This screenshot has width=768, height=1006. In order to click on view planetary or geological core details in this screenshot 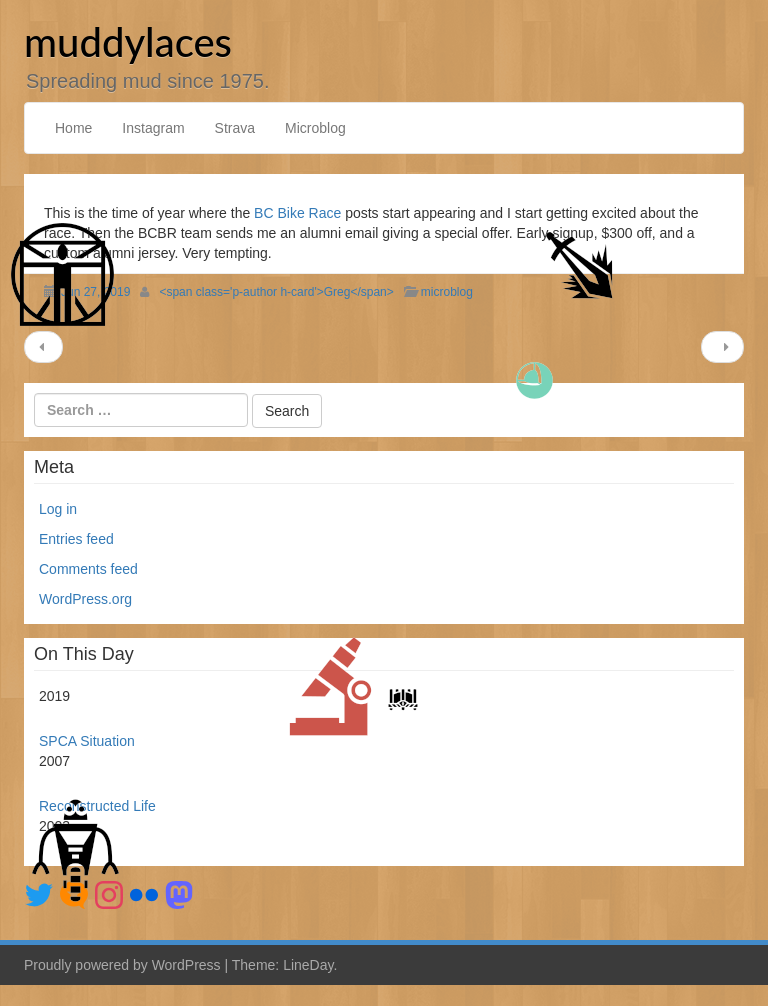, I will do `click(534, 380)`.